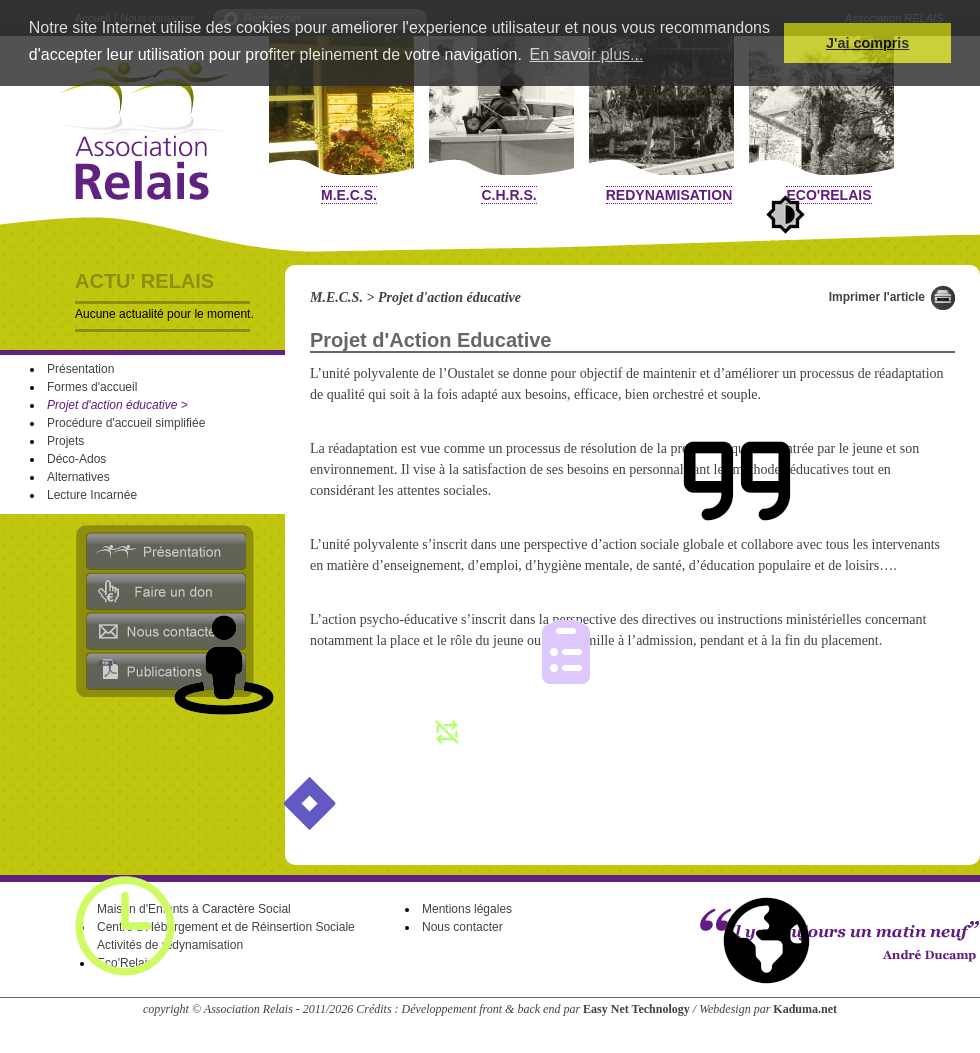  I want to click on view time or clock settings, so click(125, 926).